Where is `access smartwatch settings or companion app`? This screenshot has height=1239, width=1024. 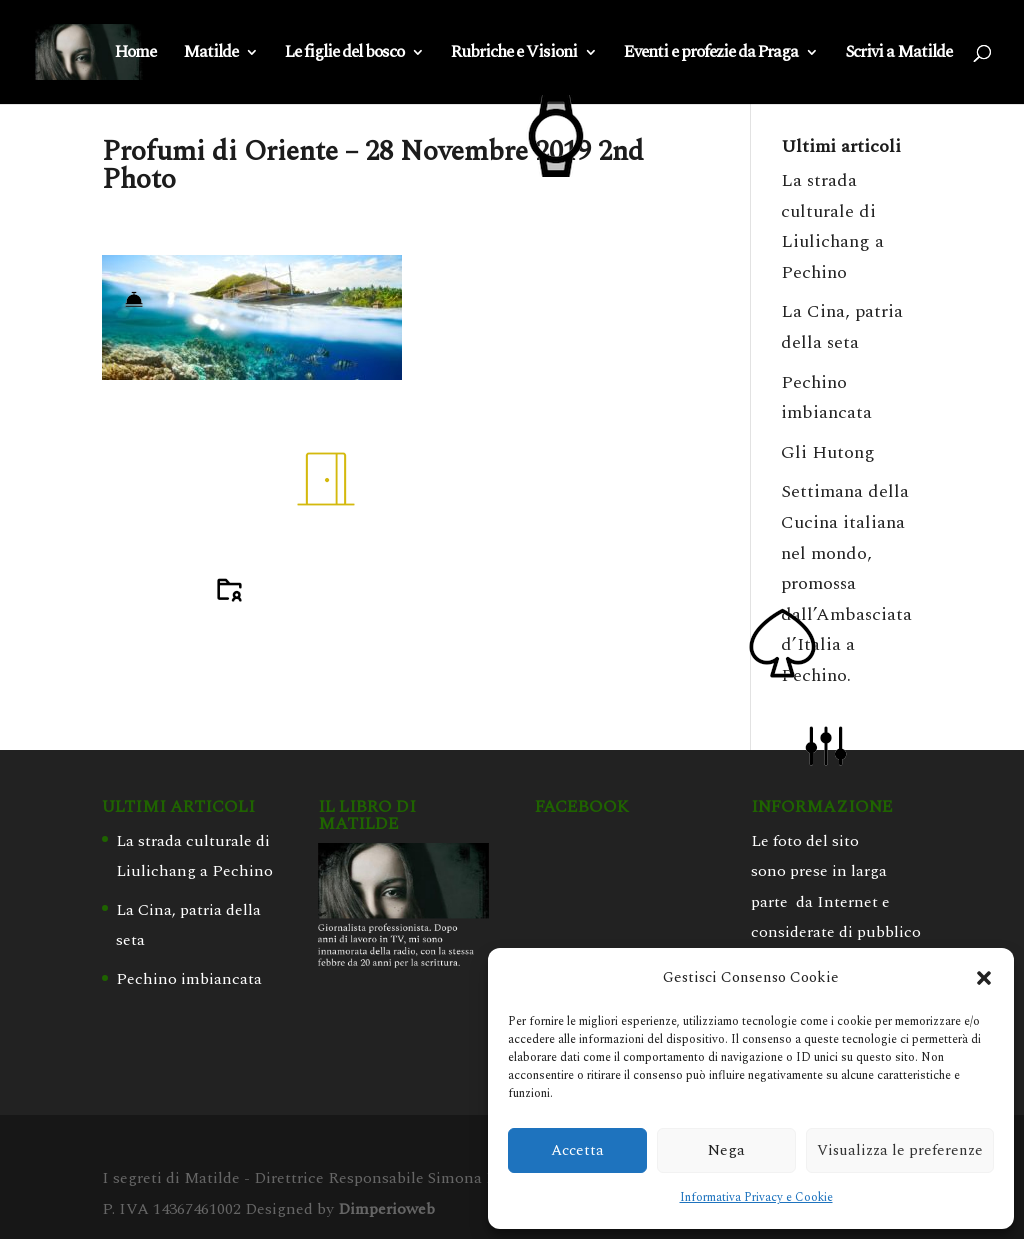
access smartwatch settings or companion app is located at coordinates (556, 136).